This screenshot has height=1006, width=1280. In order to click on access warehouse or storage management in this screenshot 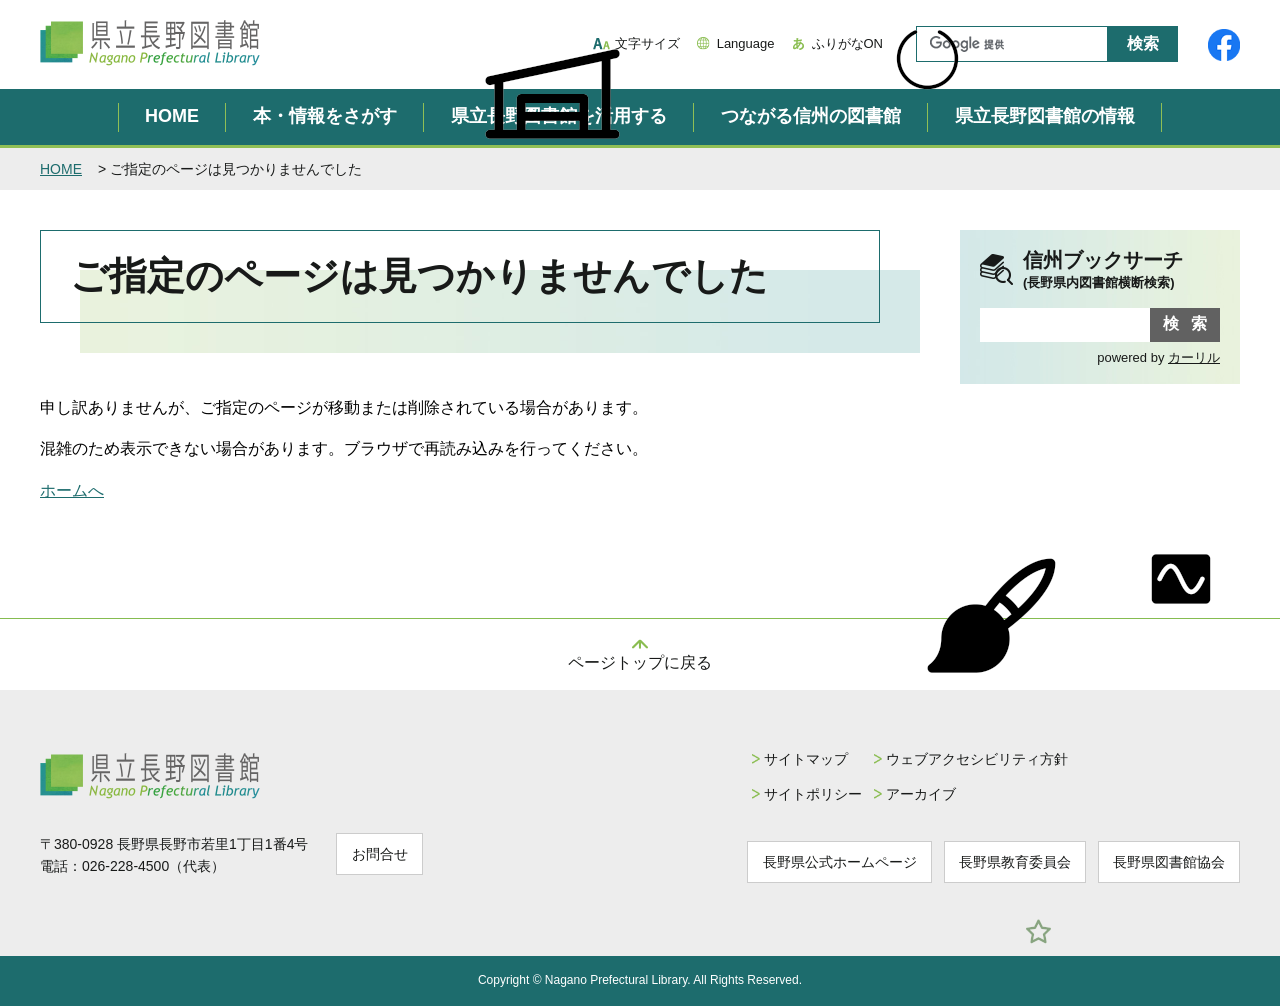, I will do `click(552, 98)`.